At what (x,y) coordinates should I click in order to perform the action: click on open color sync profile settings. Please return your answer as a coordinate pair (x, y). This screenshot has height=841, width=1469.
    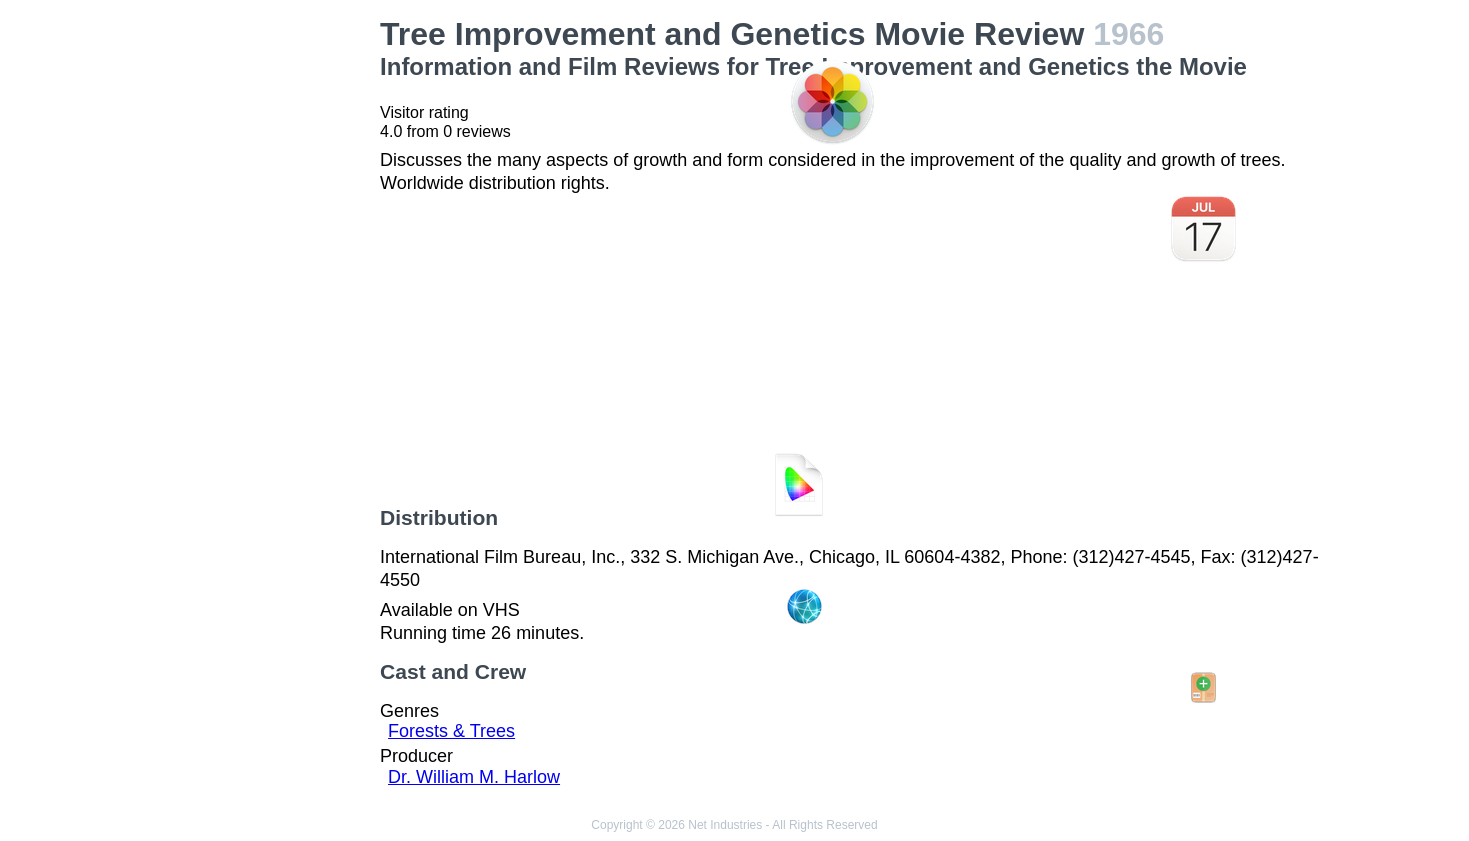
    Looking at the image, I should click on (799, 486).